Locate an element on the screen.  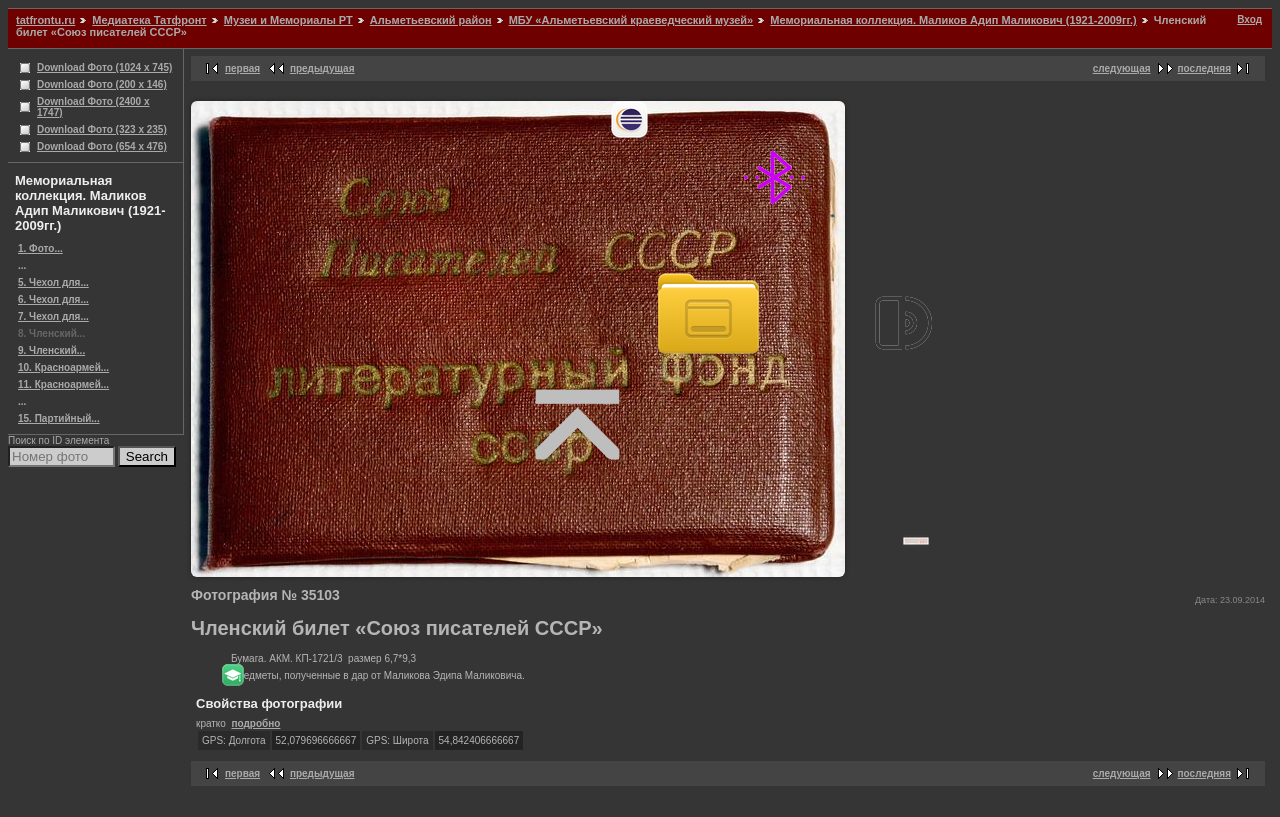
access education app settings is located at coordinates (233, 675).